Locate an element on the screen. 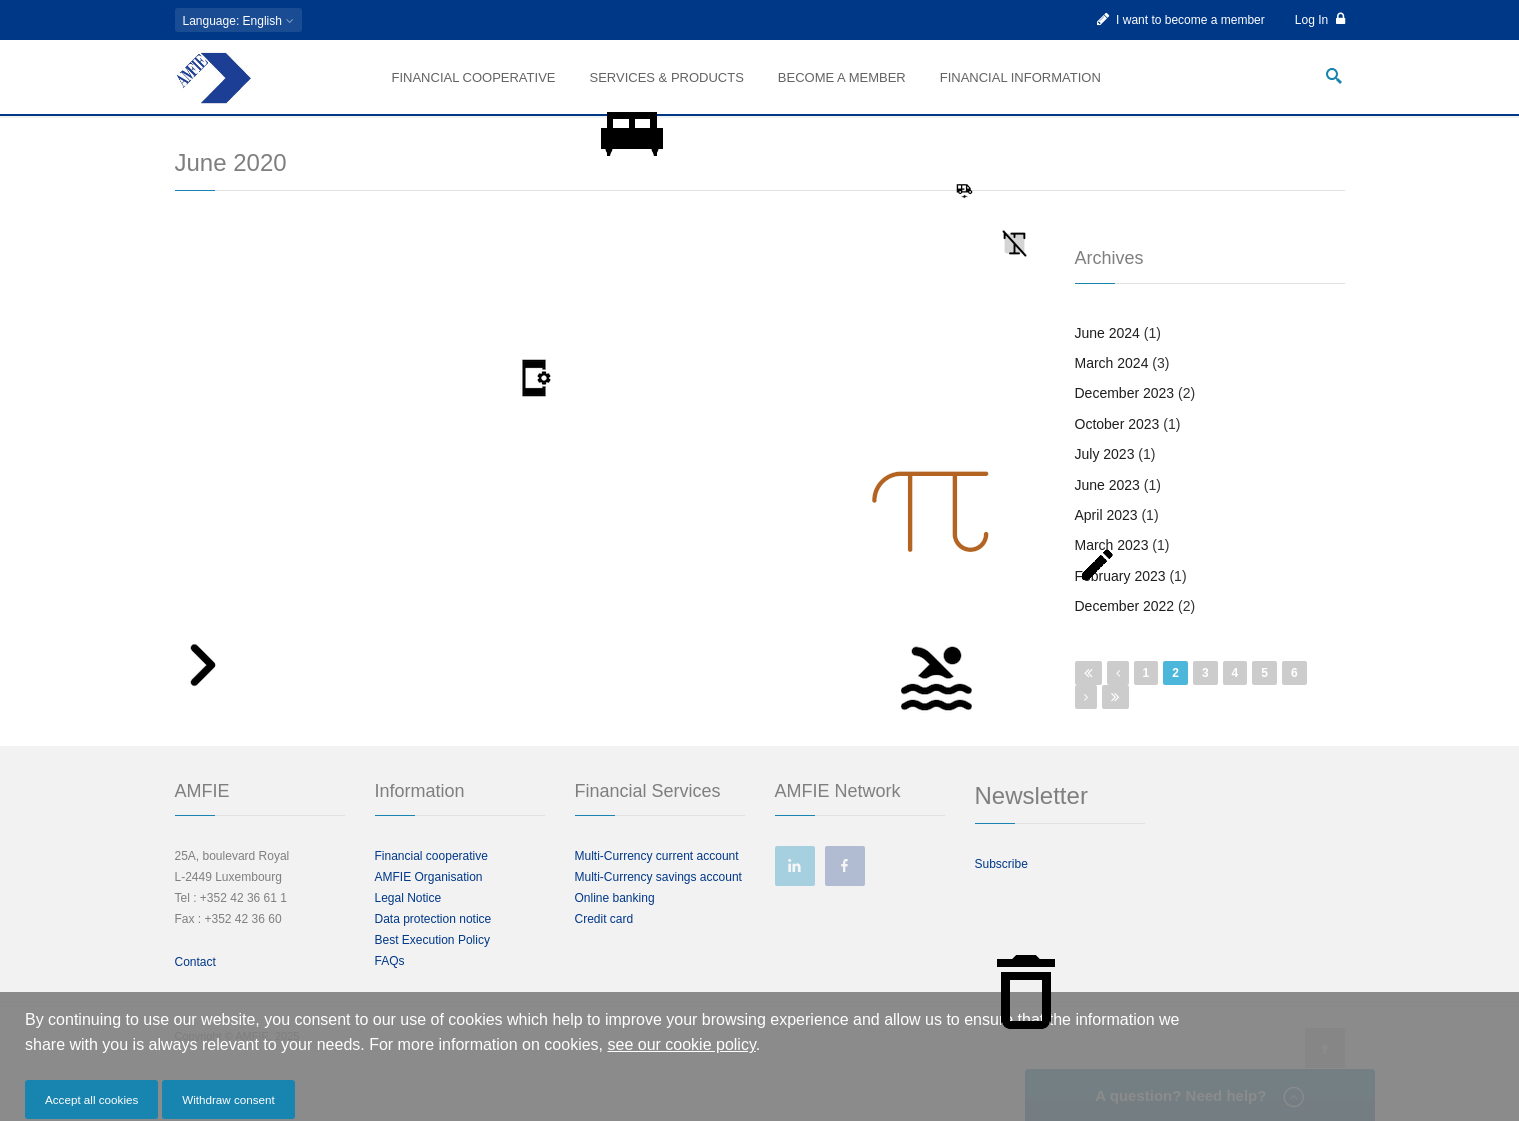 The width and height of the screenshot is (1519, 1121). access app settings is located at coordinates (534, 378).